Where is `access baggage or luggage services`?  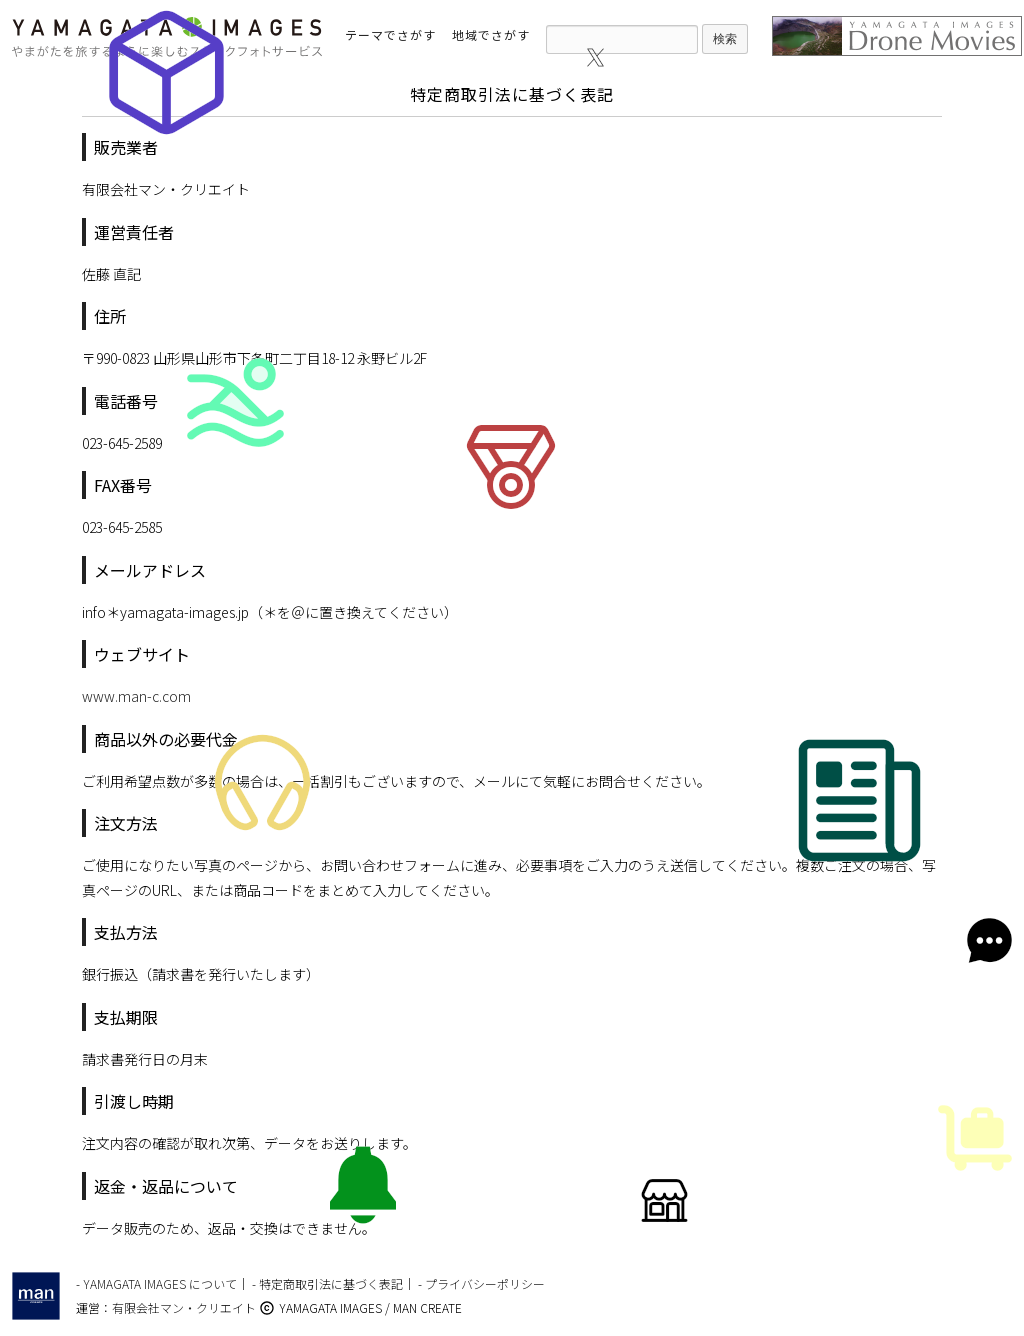 access baggage or luggage services is located at coordinates (975, 1138).